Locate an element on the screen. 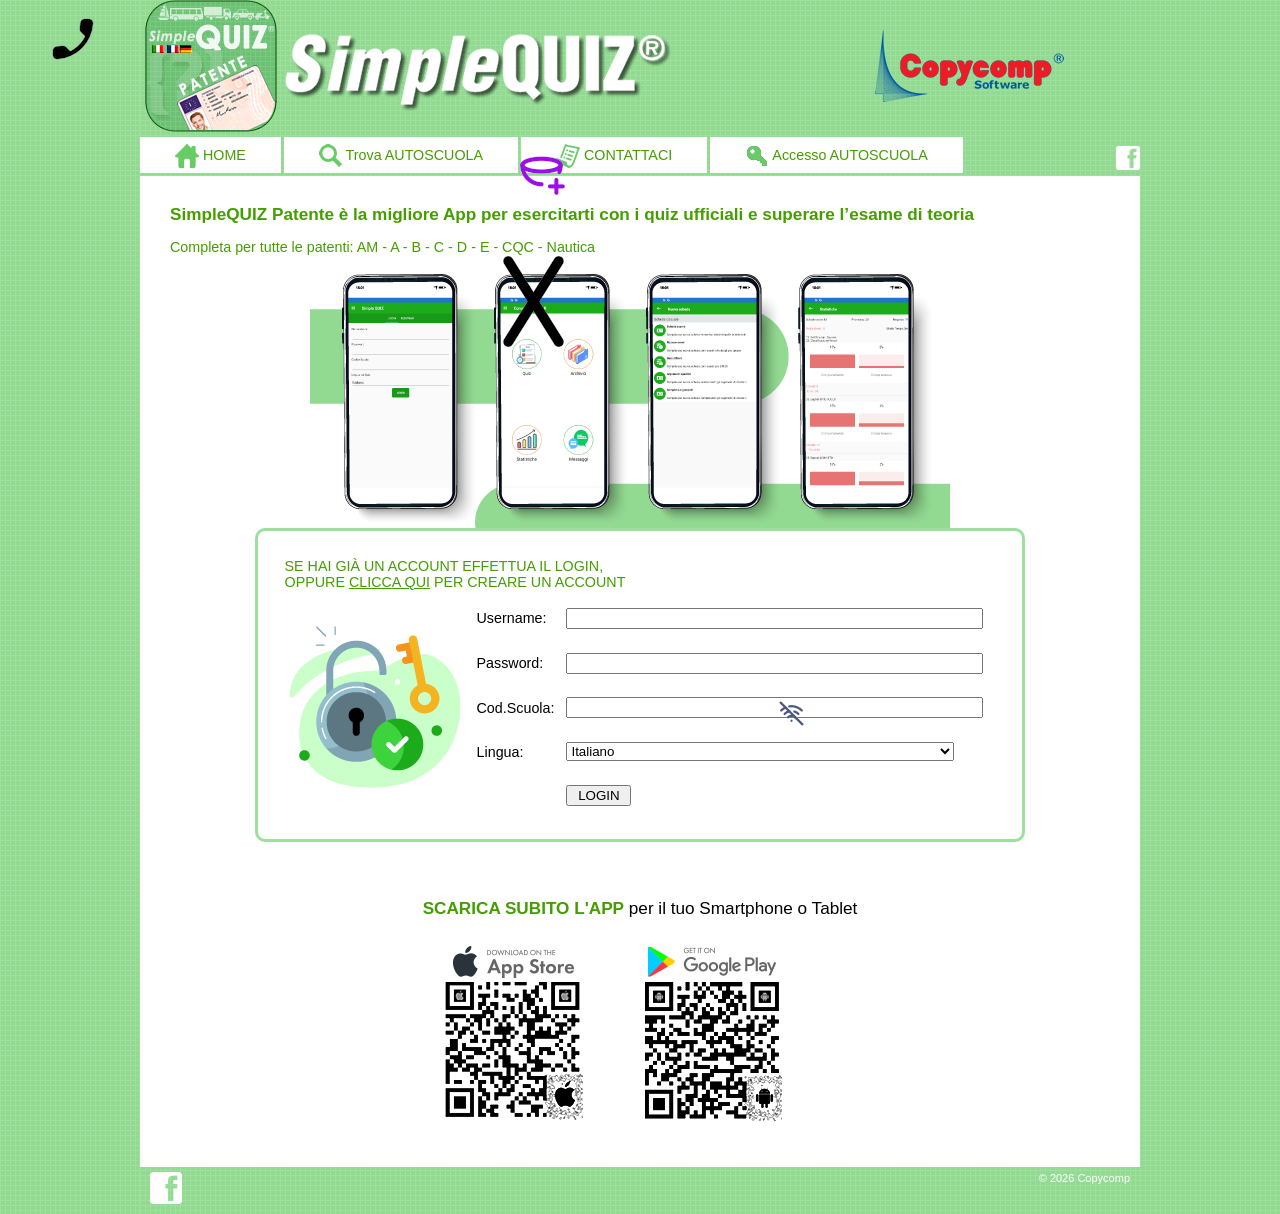 This screenshot has width=1280, height=1214. indicates wifi is disabled or unavailable is located at coordinates (791, 713).